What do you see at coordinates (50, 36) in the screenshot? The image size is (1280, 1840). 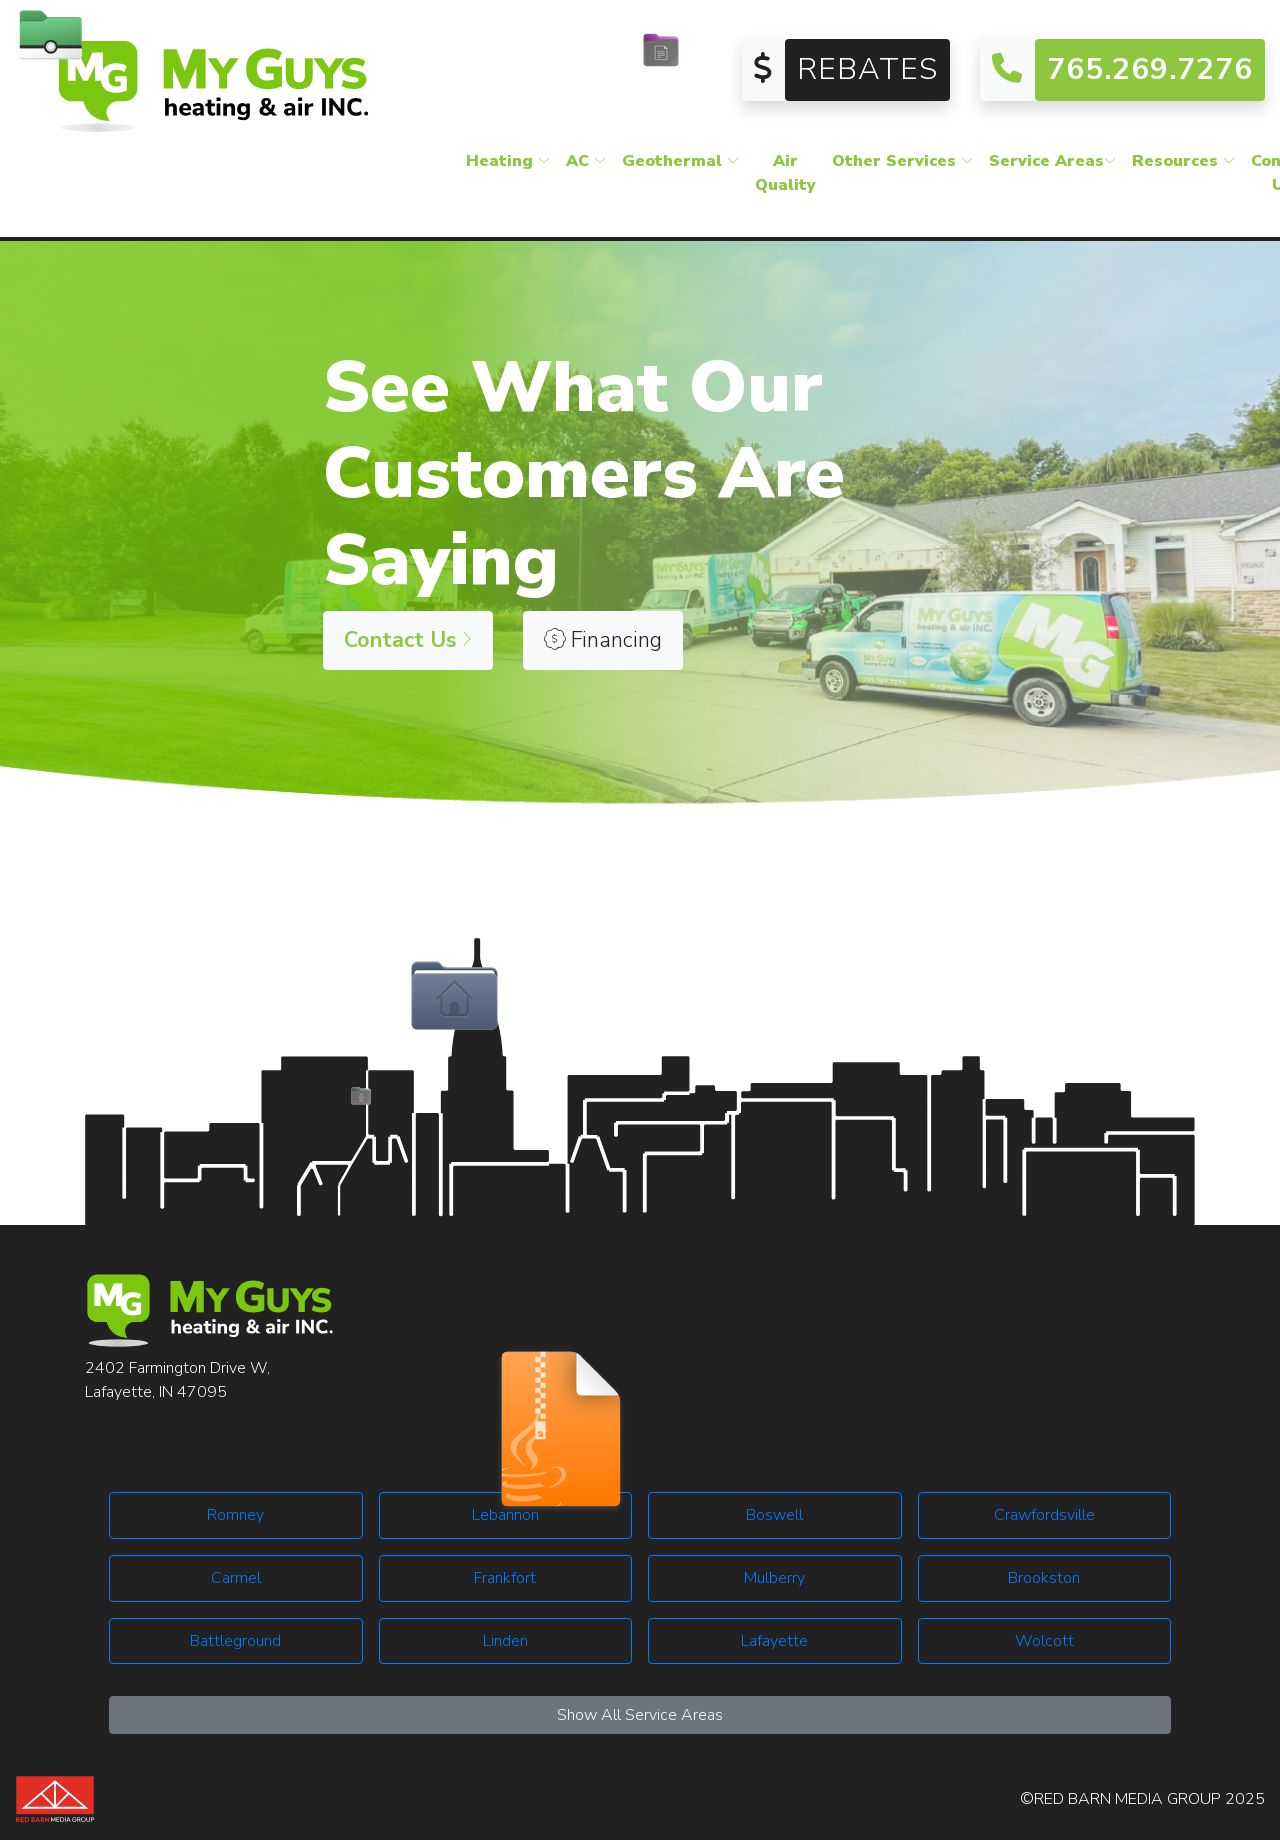 I see `folder for storing pokémon-related files or games` at bounding box center [50, 36].